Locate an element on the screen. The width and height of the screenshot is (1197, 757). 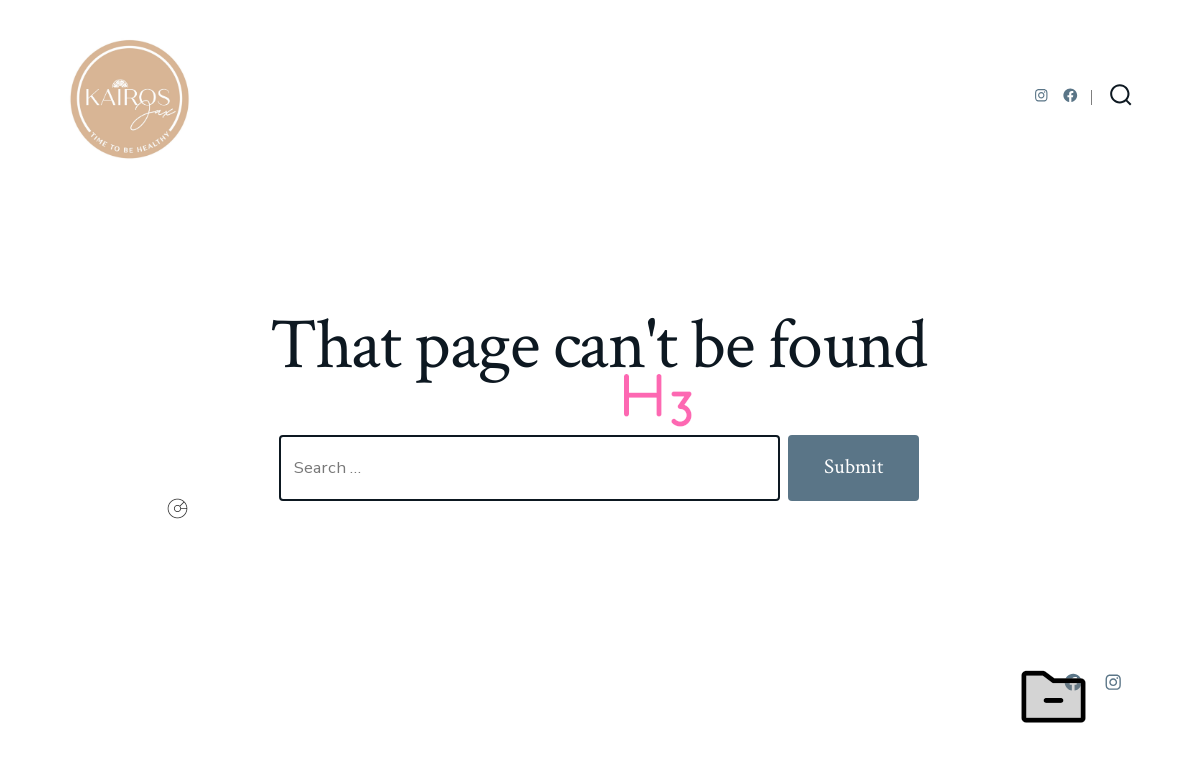
remove a folder is located at coordinates (1053, 695).